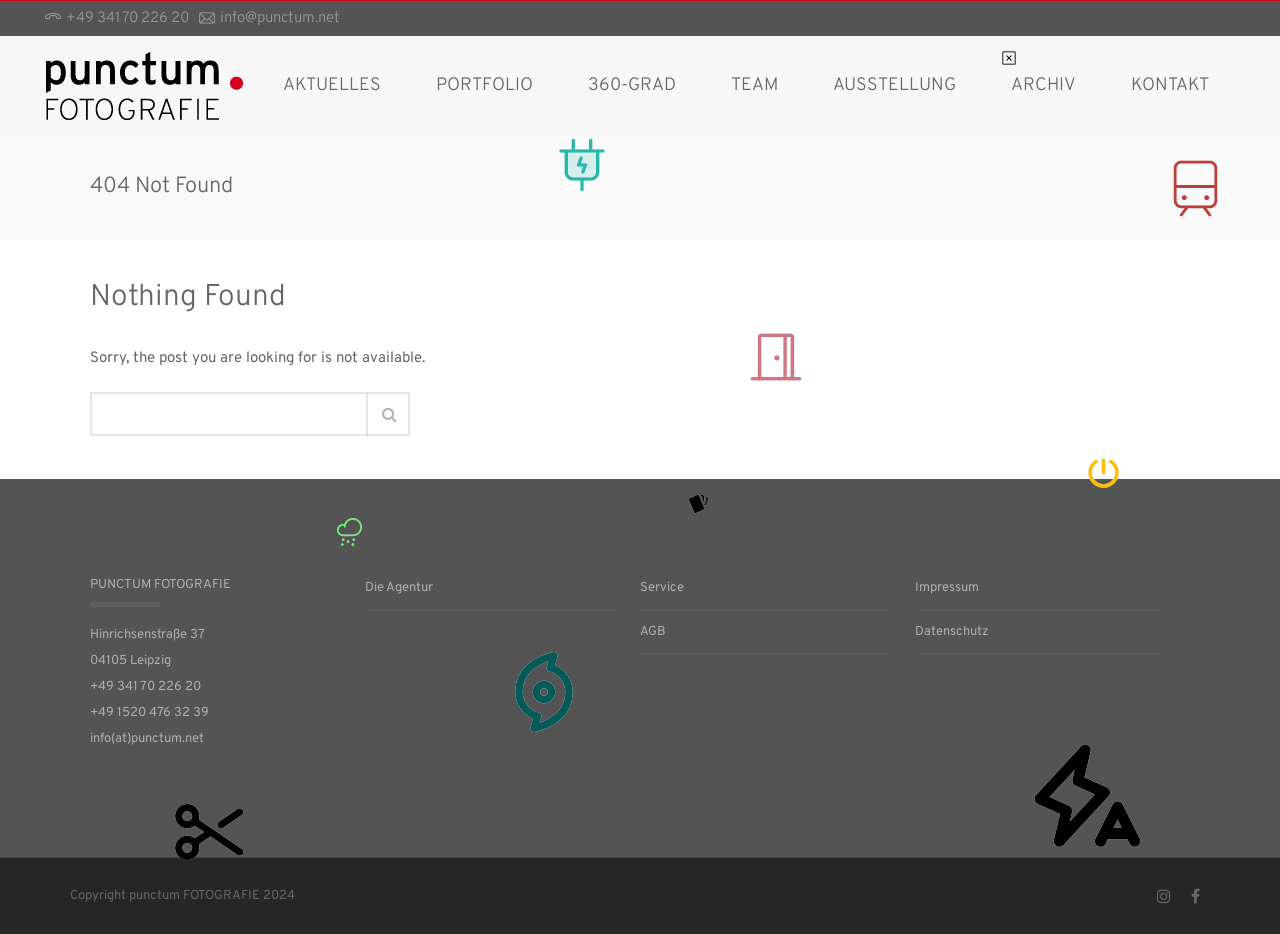 The width and height of the screenshot is (1280, 934). What do you see at coordinates (208, 832) in the screenshot?
I see `cut selected content` at bounding box center [208, 832].